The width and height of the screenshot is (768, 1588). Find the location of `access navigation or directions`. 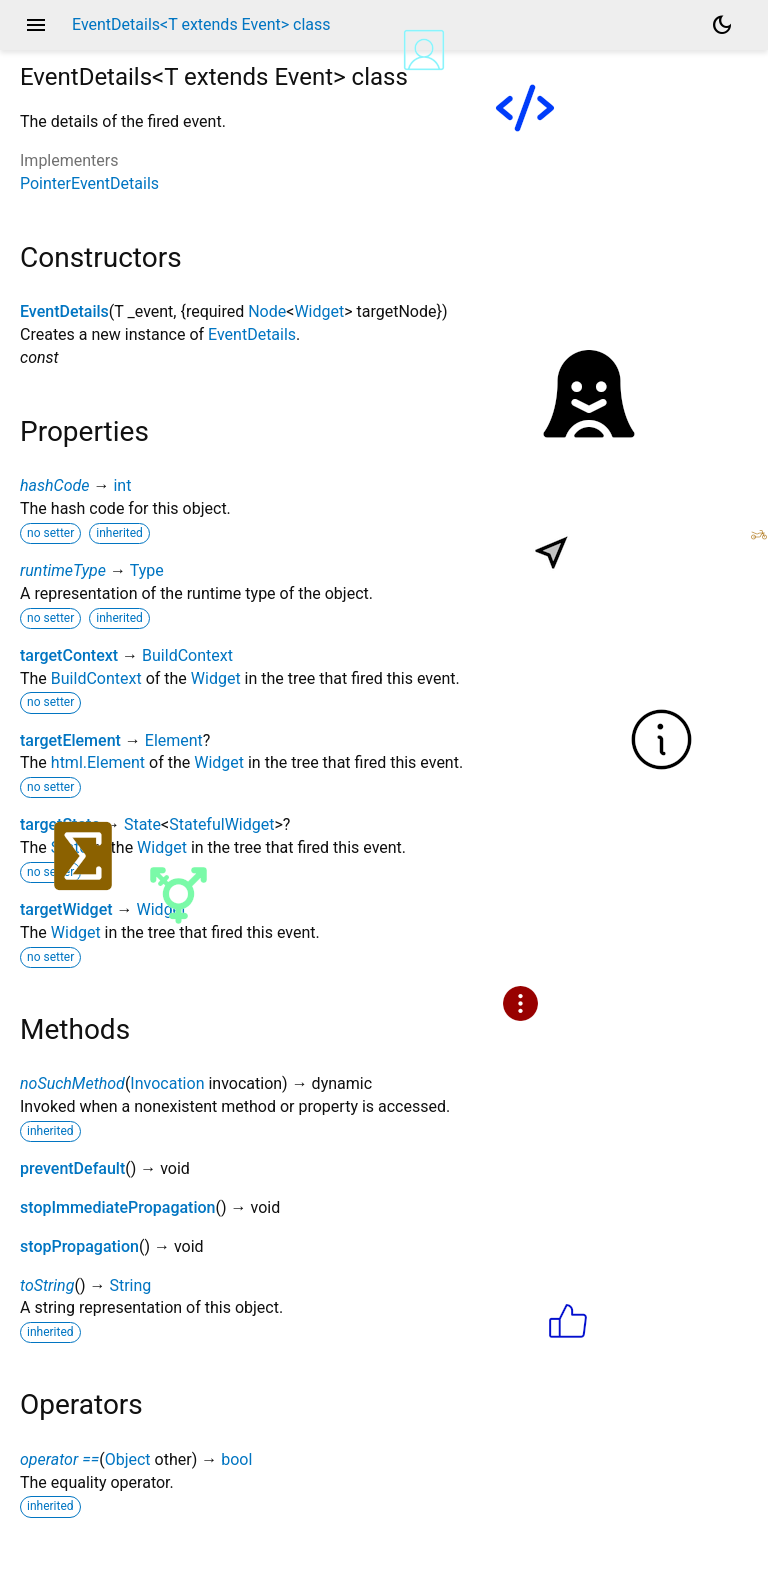

access navigation or directions is located at coordinates (551, 552).